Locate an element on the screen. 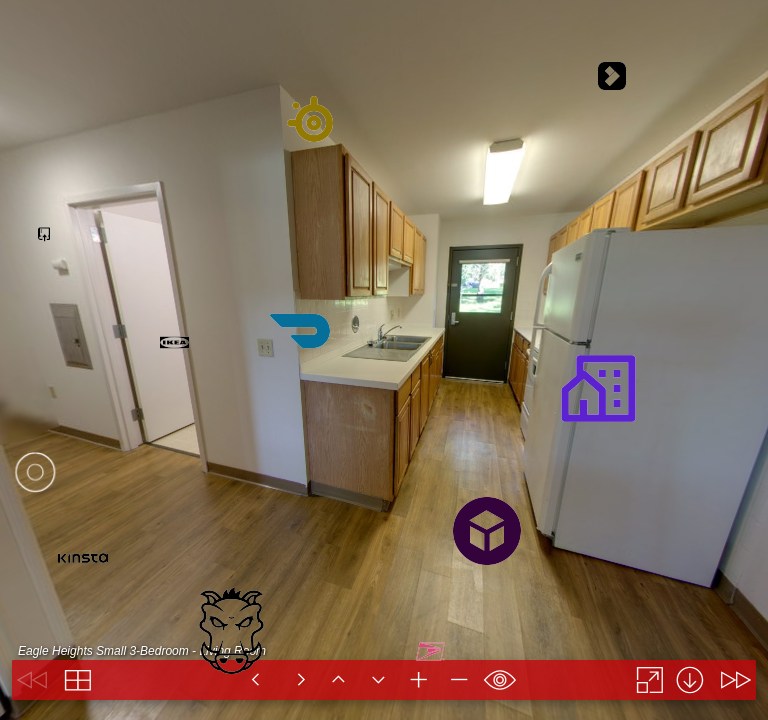 The image size is (768, 720). grunt javascript task runner logo is located at coordinates (231, 630).